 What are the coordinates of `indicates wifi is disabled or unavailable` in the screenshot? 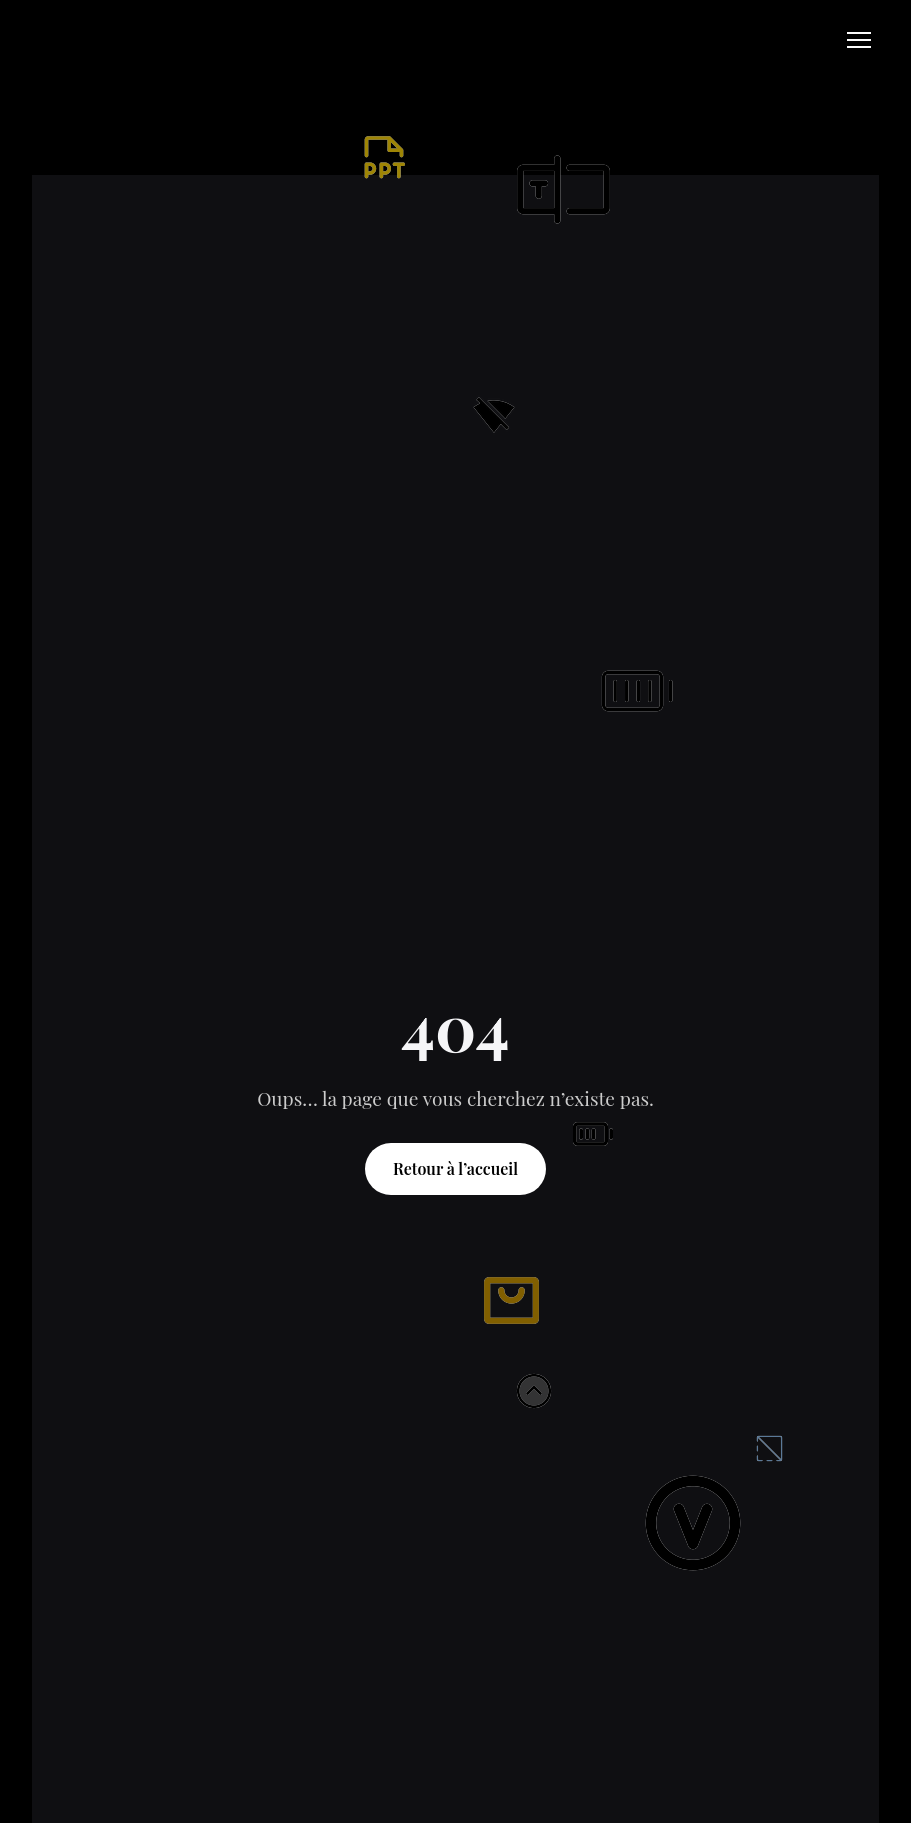 It's located at (494, 416).